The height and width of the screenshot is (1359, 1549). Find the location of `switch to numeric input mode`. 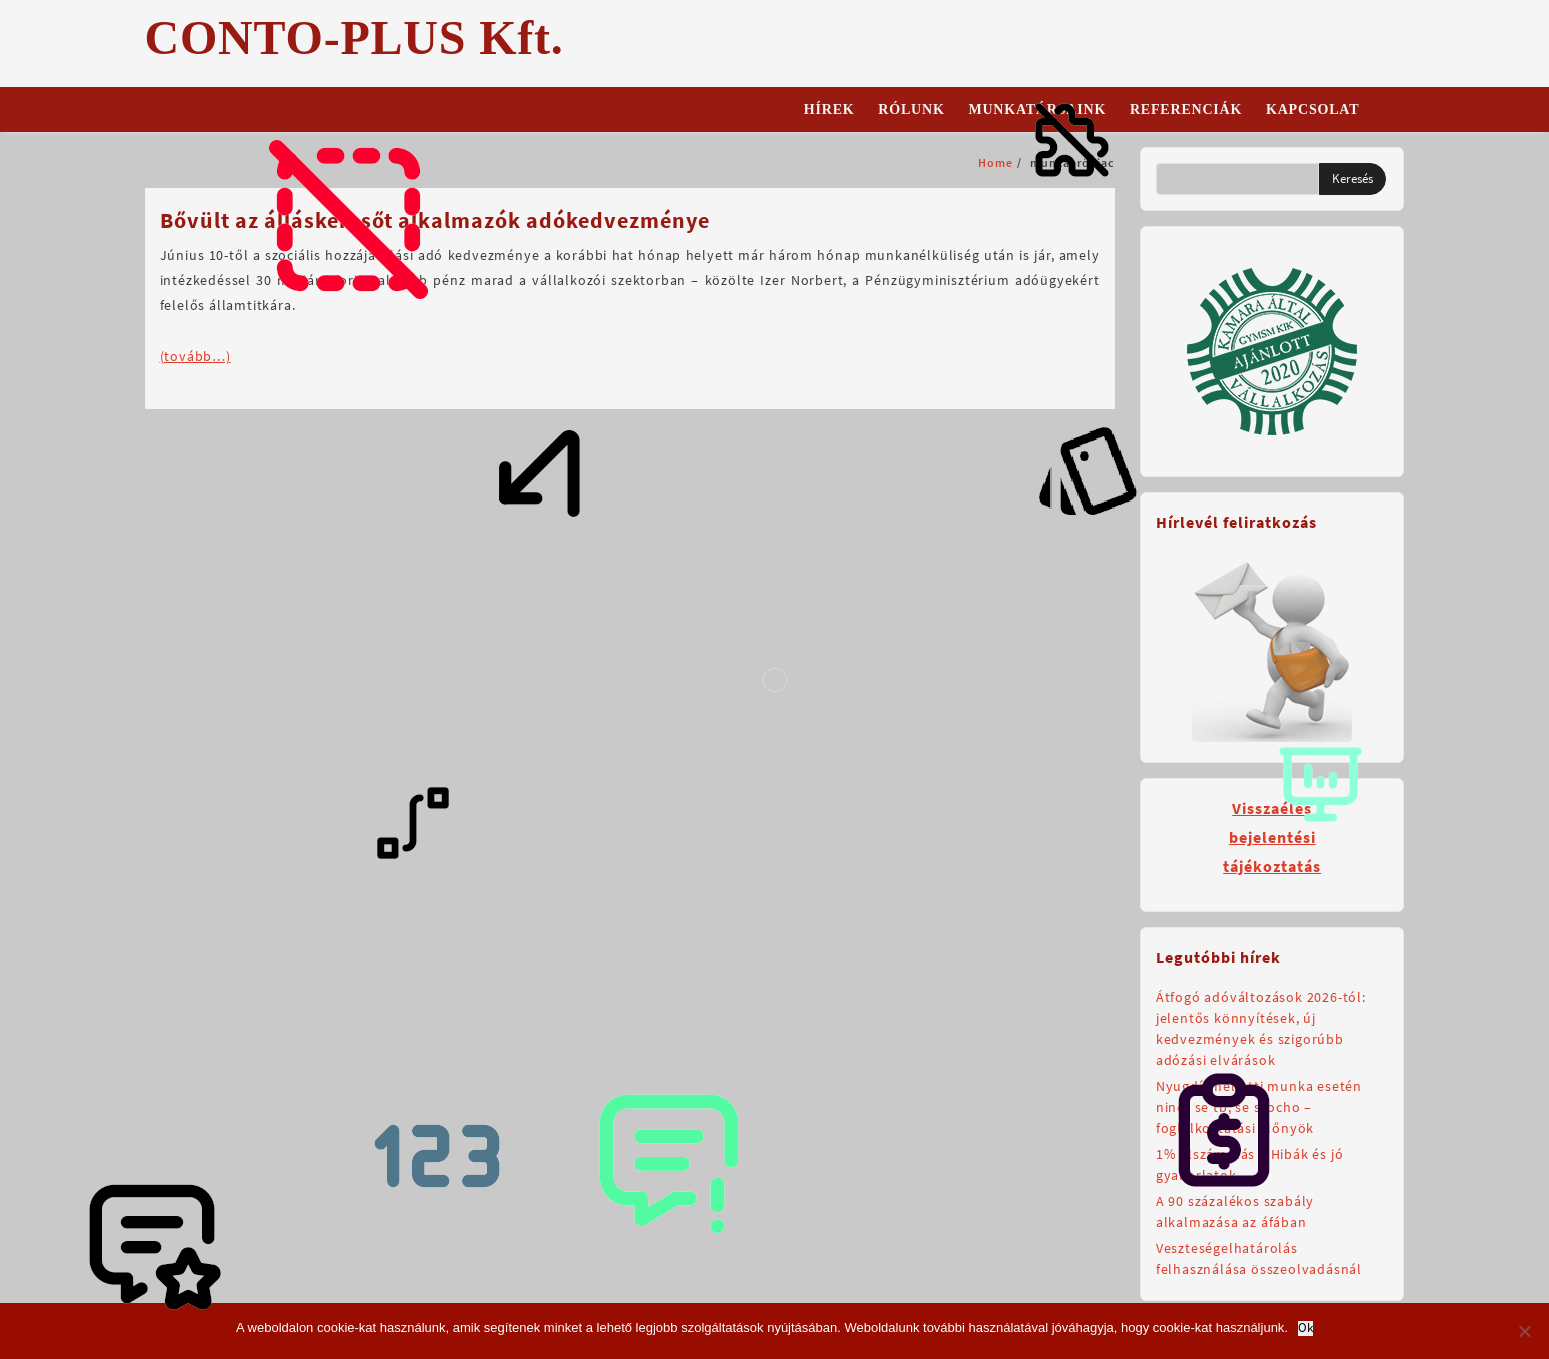

switch to numeric input mode is located at coordinates (437, 1156).